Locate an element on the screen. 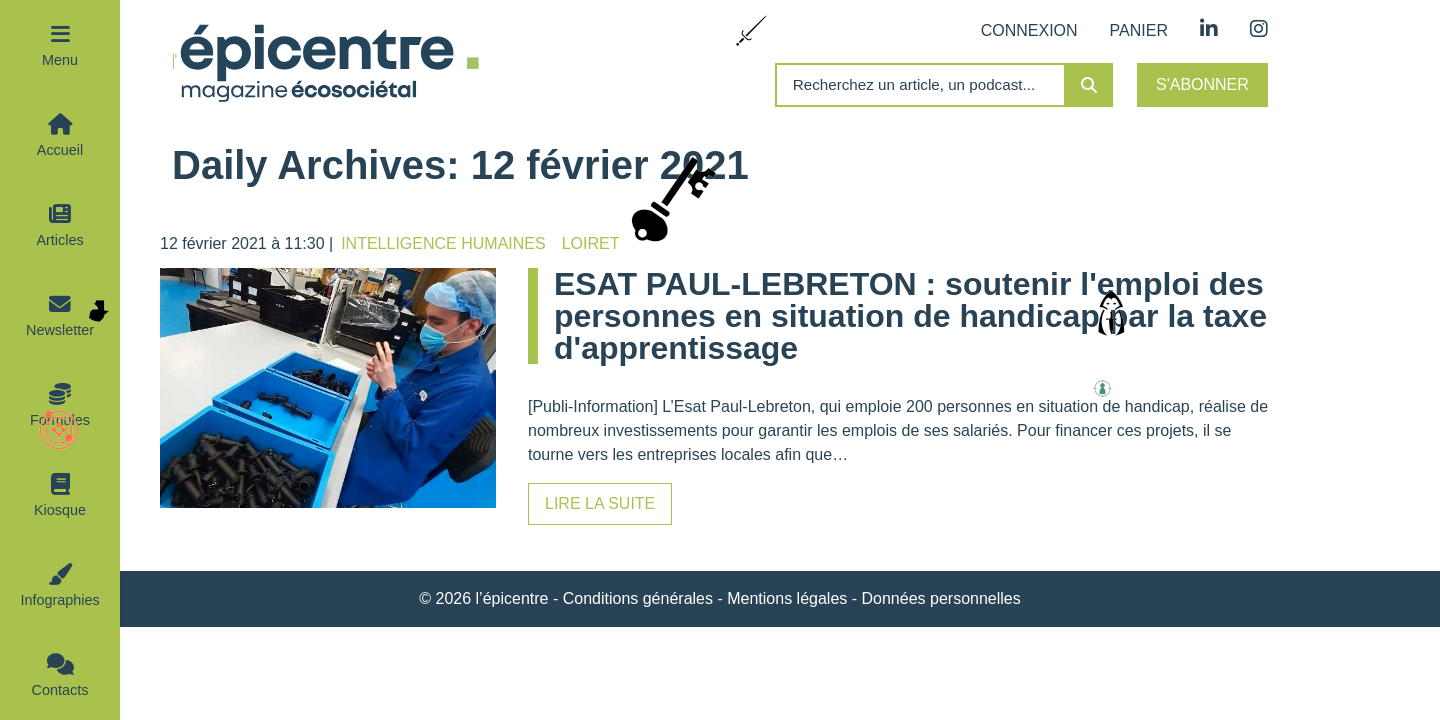 The height and width of the screenshot is (720, 1440). access orbital mechanics or space simulation features is located at coordinates (59, 430).